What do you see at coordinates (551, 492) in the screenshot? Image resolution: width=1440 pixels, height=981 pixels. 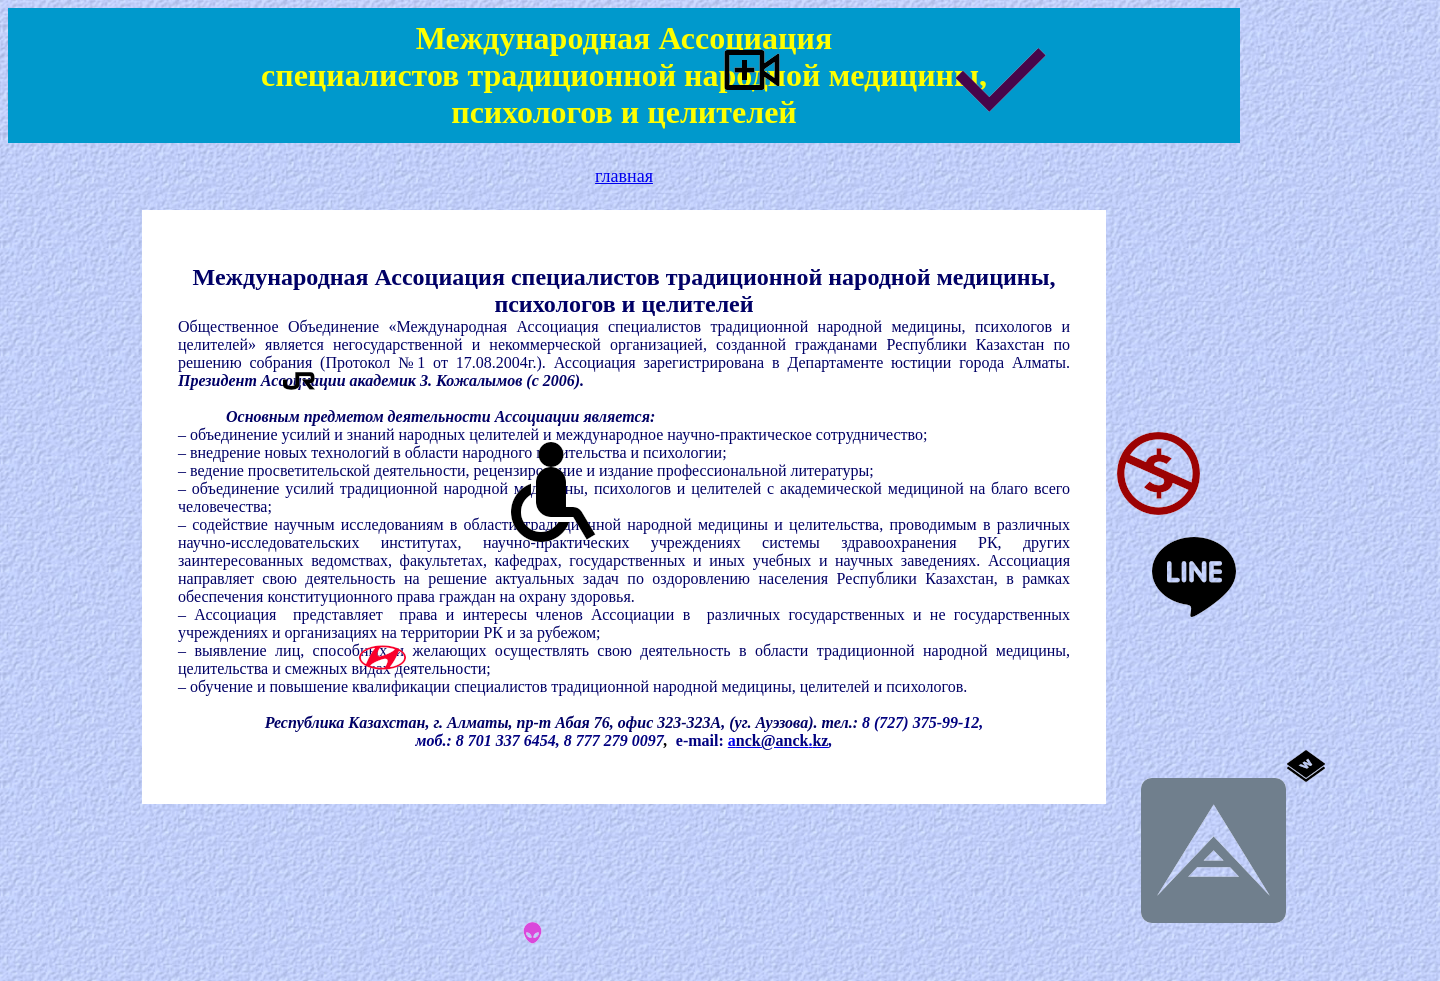 I see `indicates wheelchair accessibility` at bounding box center [551, 492].